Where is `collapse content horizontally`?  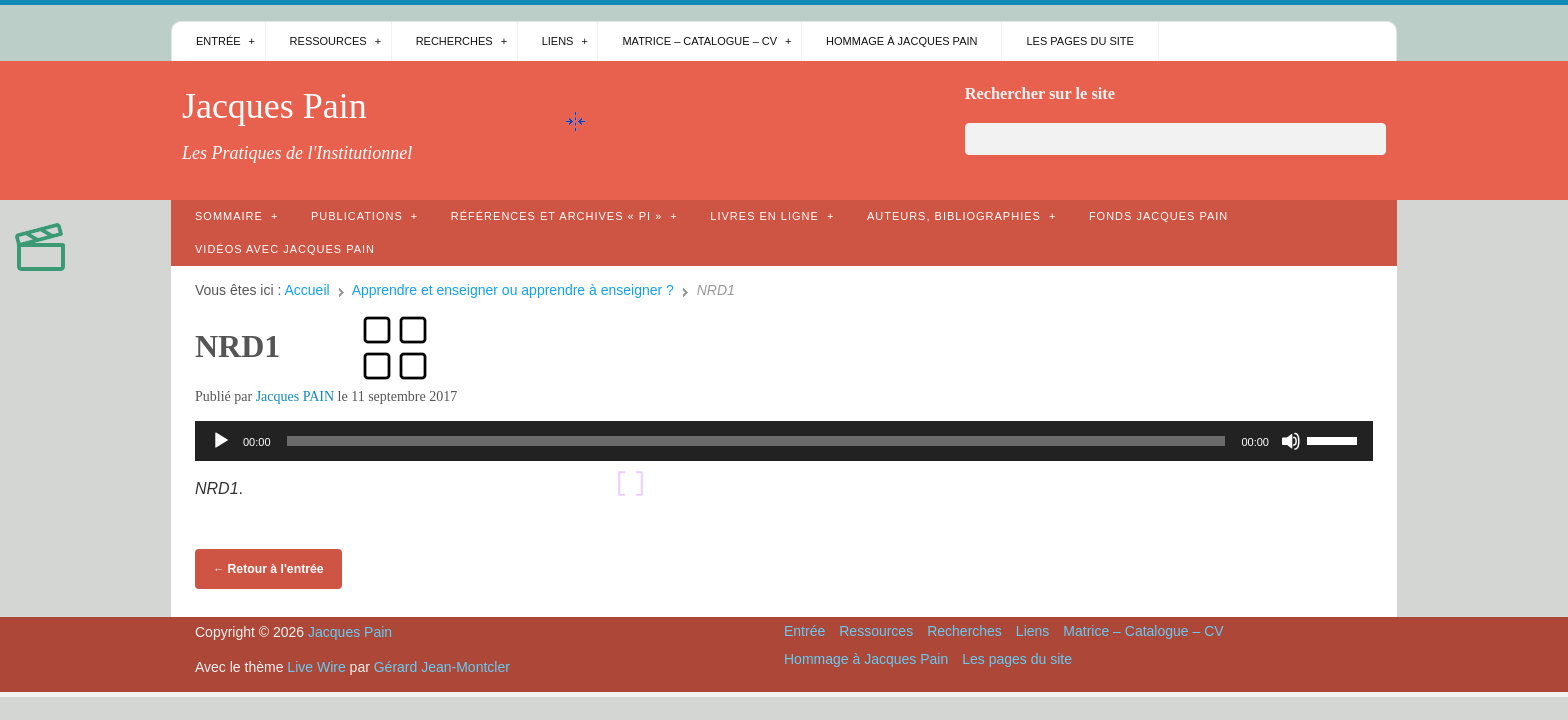 collapse content horizontally is located at coordinates (575, 121).